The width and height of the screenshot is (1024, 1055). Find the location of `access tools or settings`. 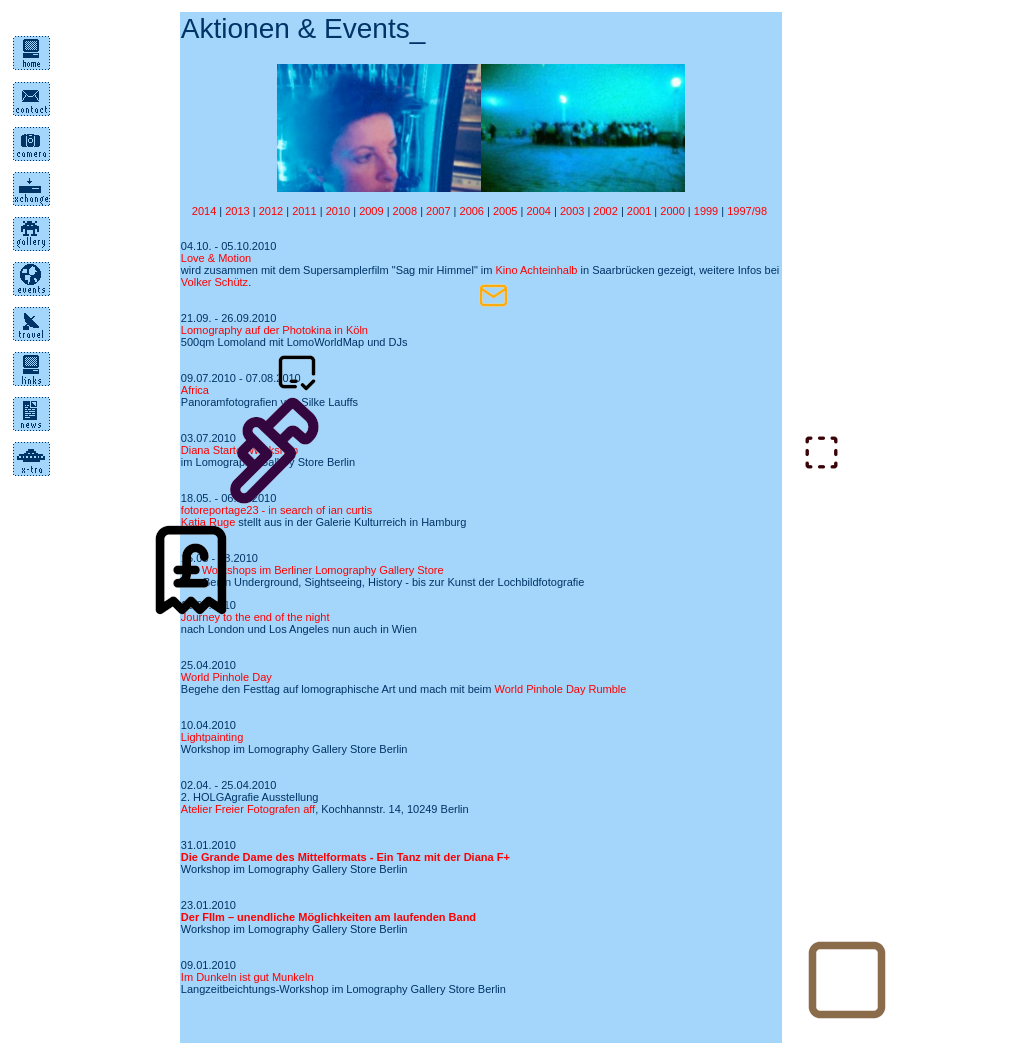

access tools or settings is located at coordinates (273, 451).